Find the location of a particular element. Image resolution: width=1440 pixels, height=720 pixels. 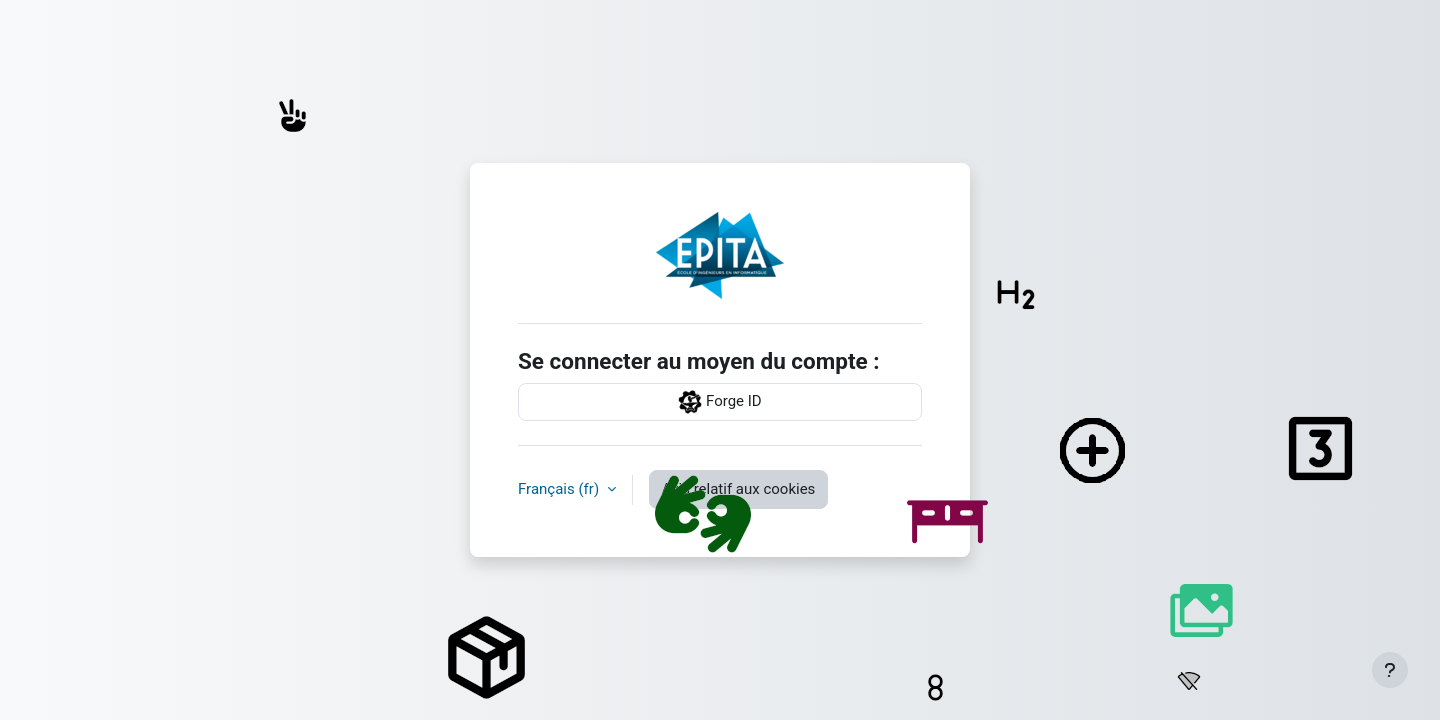

indicates step three in a numbered sequence is located at coordinates (1320, 448).